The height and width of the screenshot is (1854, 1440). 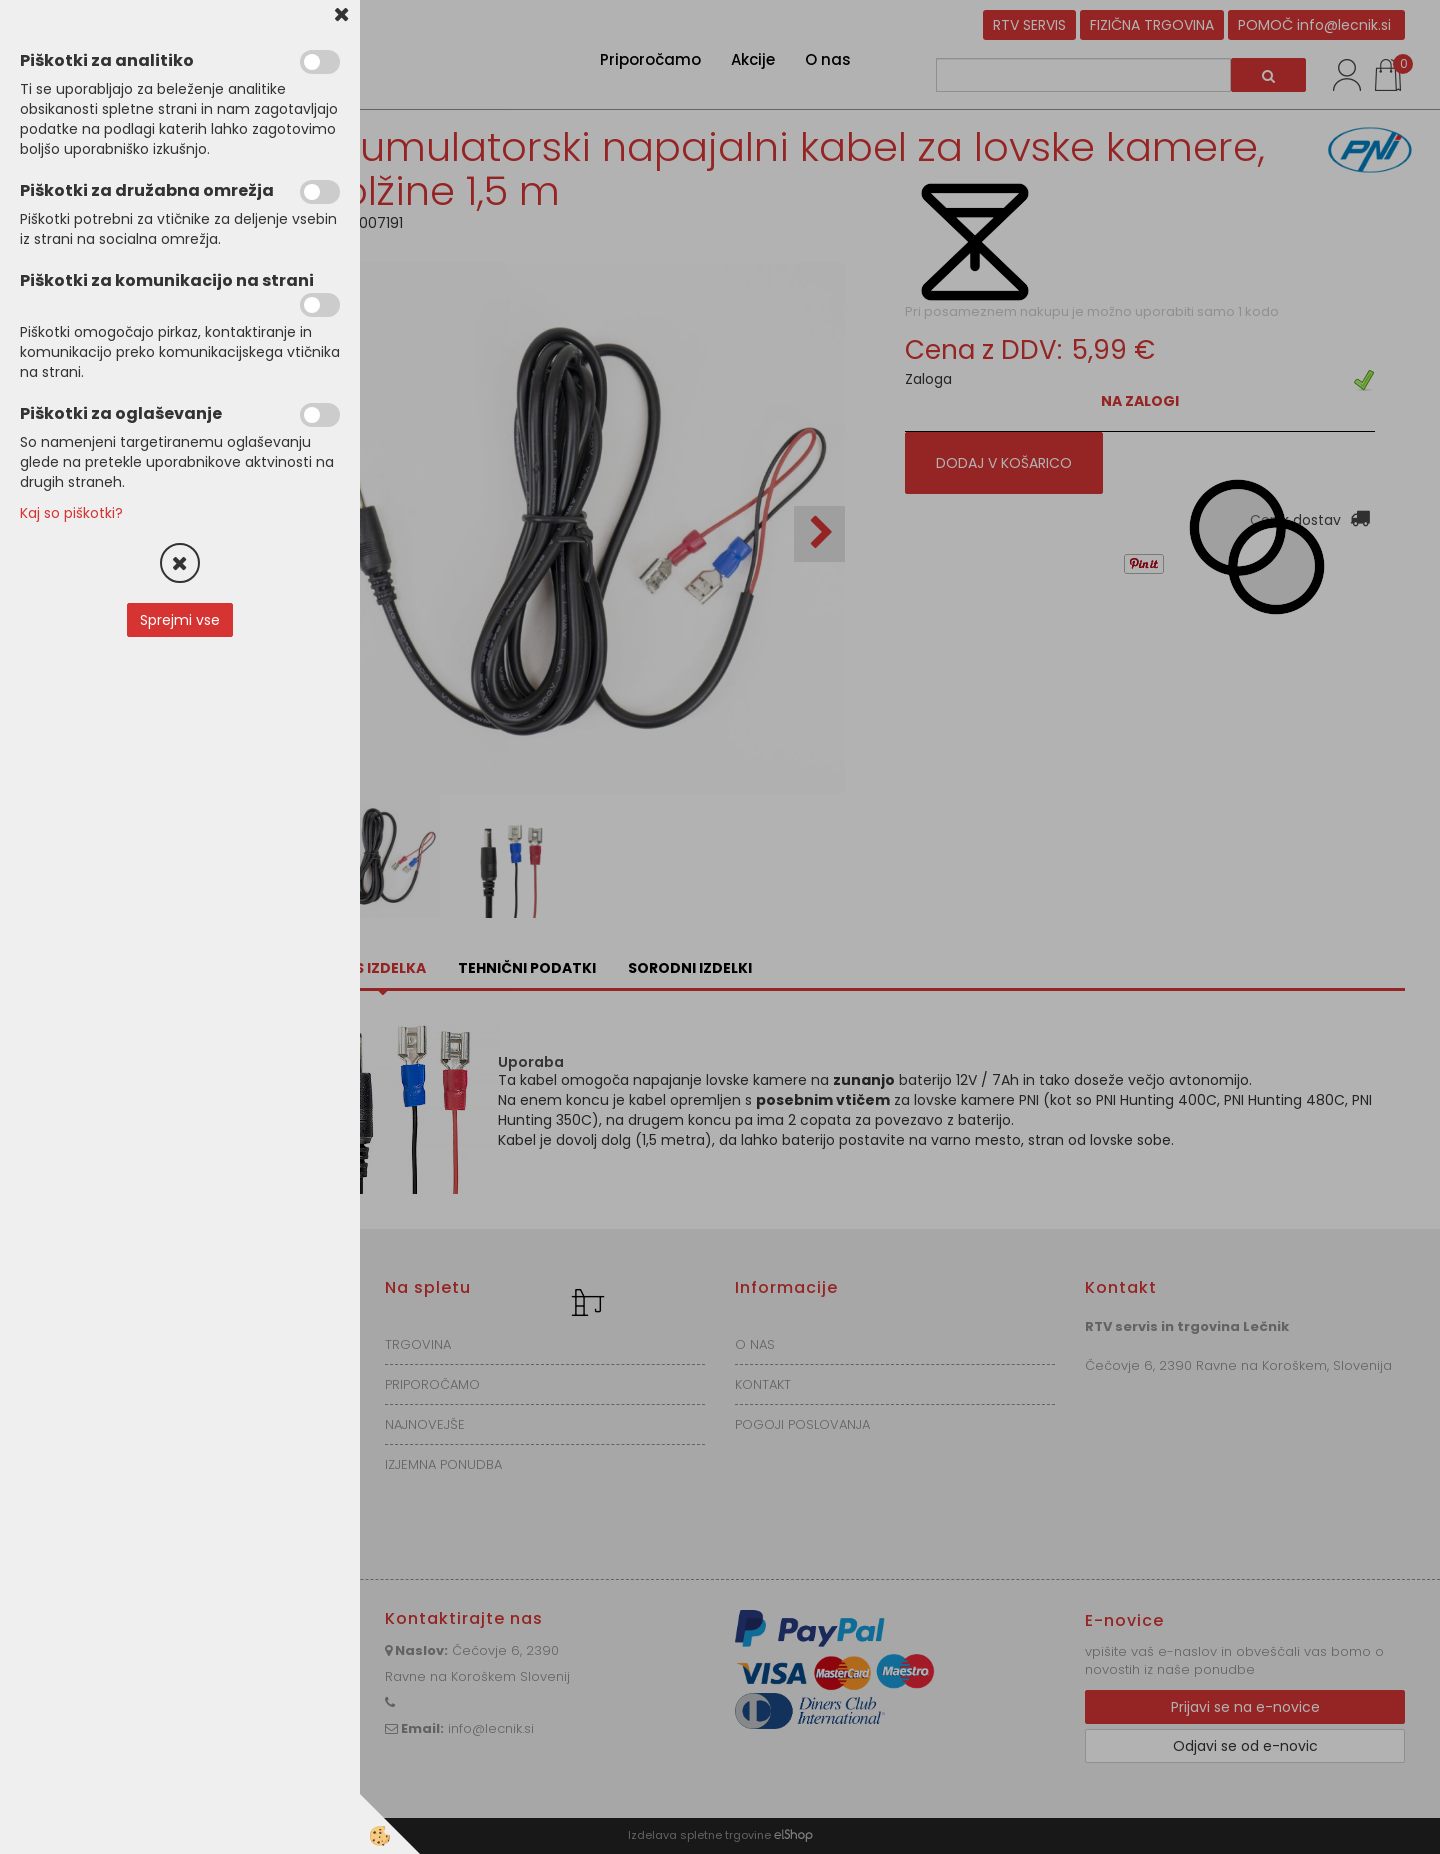 I want to click on indicates a task or process in progress, so click(x=975, y=242).